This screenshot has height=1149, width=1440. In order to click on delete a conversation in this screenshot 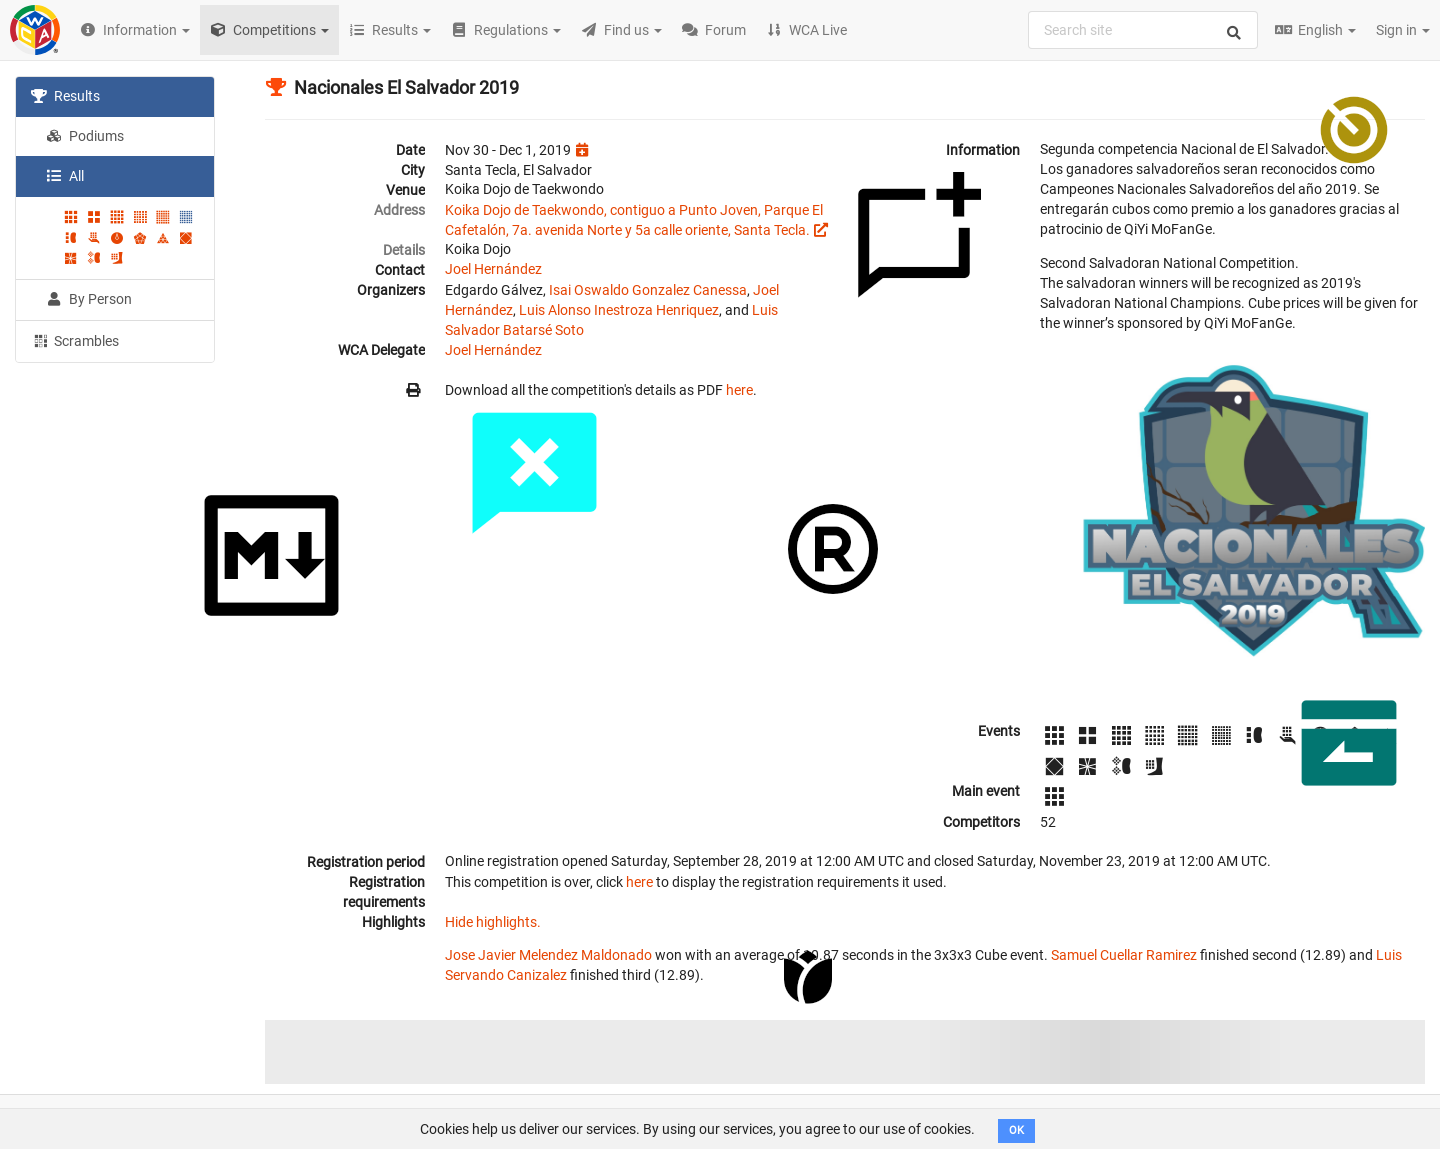, I will do `click(534, 468)`.